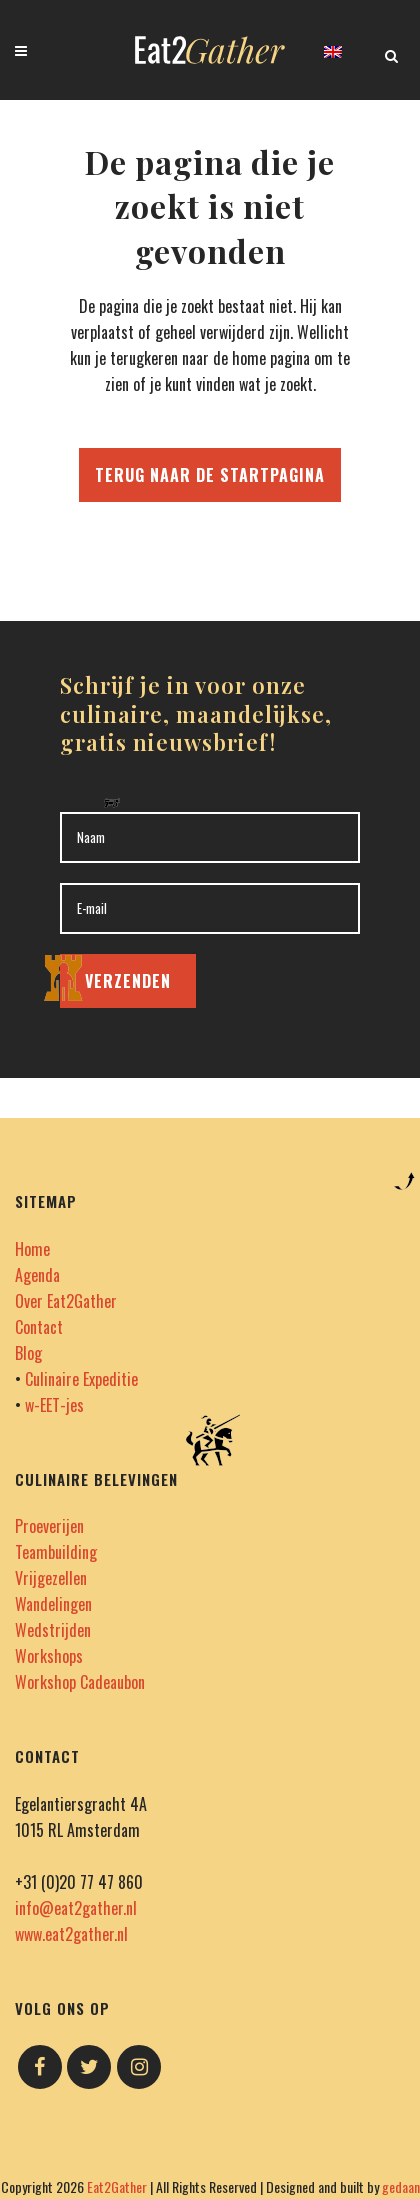 The height and width of the screenshot is (2199, 420). I want to click on access defensive structures or fortifications, so click(63, 978).